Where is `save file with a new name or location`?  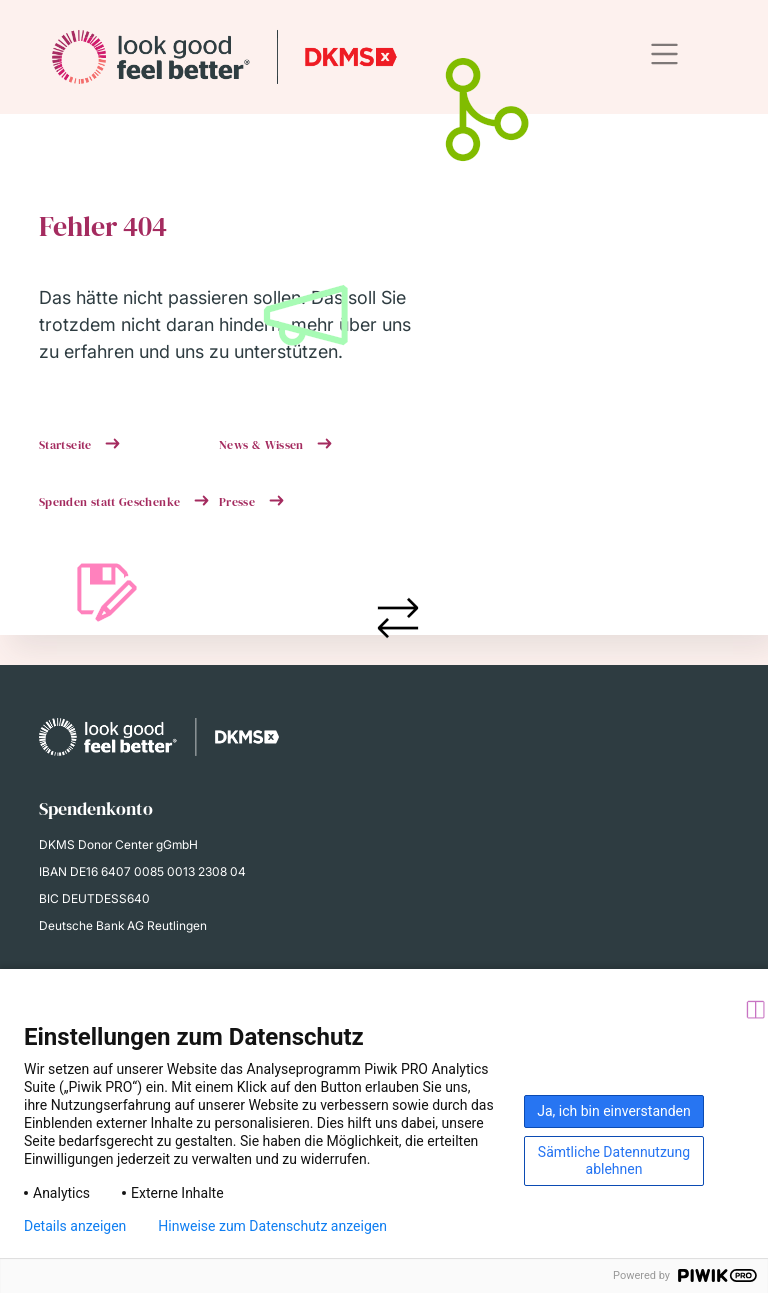
save file with a new name or location is located at coordinates (107, 593).